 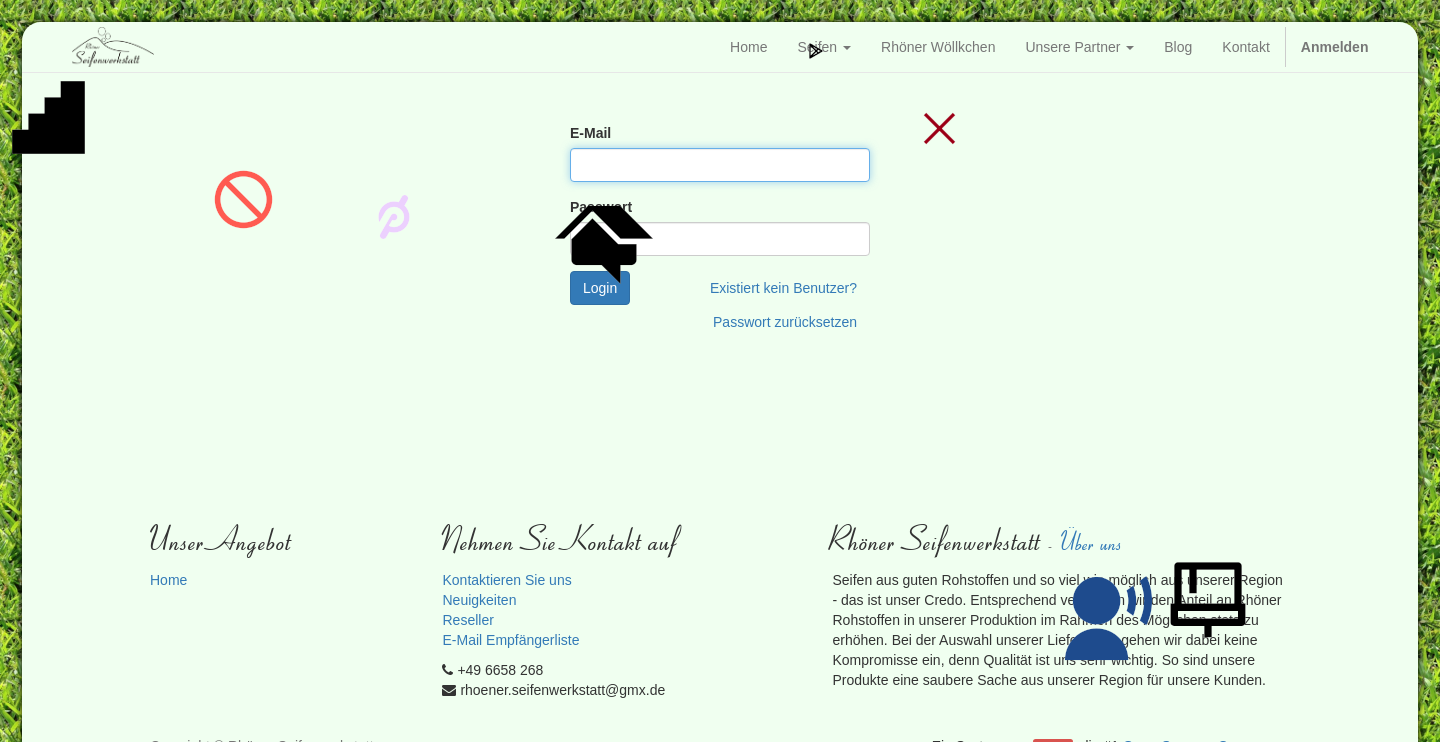 What do you see at coordinates (939, 128) in the screenshot?
I see `close or dismiss the current window` at bounding box center [939, 128].